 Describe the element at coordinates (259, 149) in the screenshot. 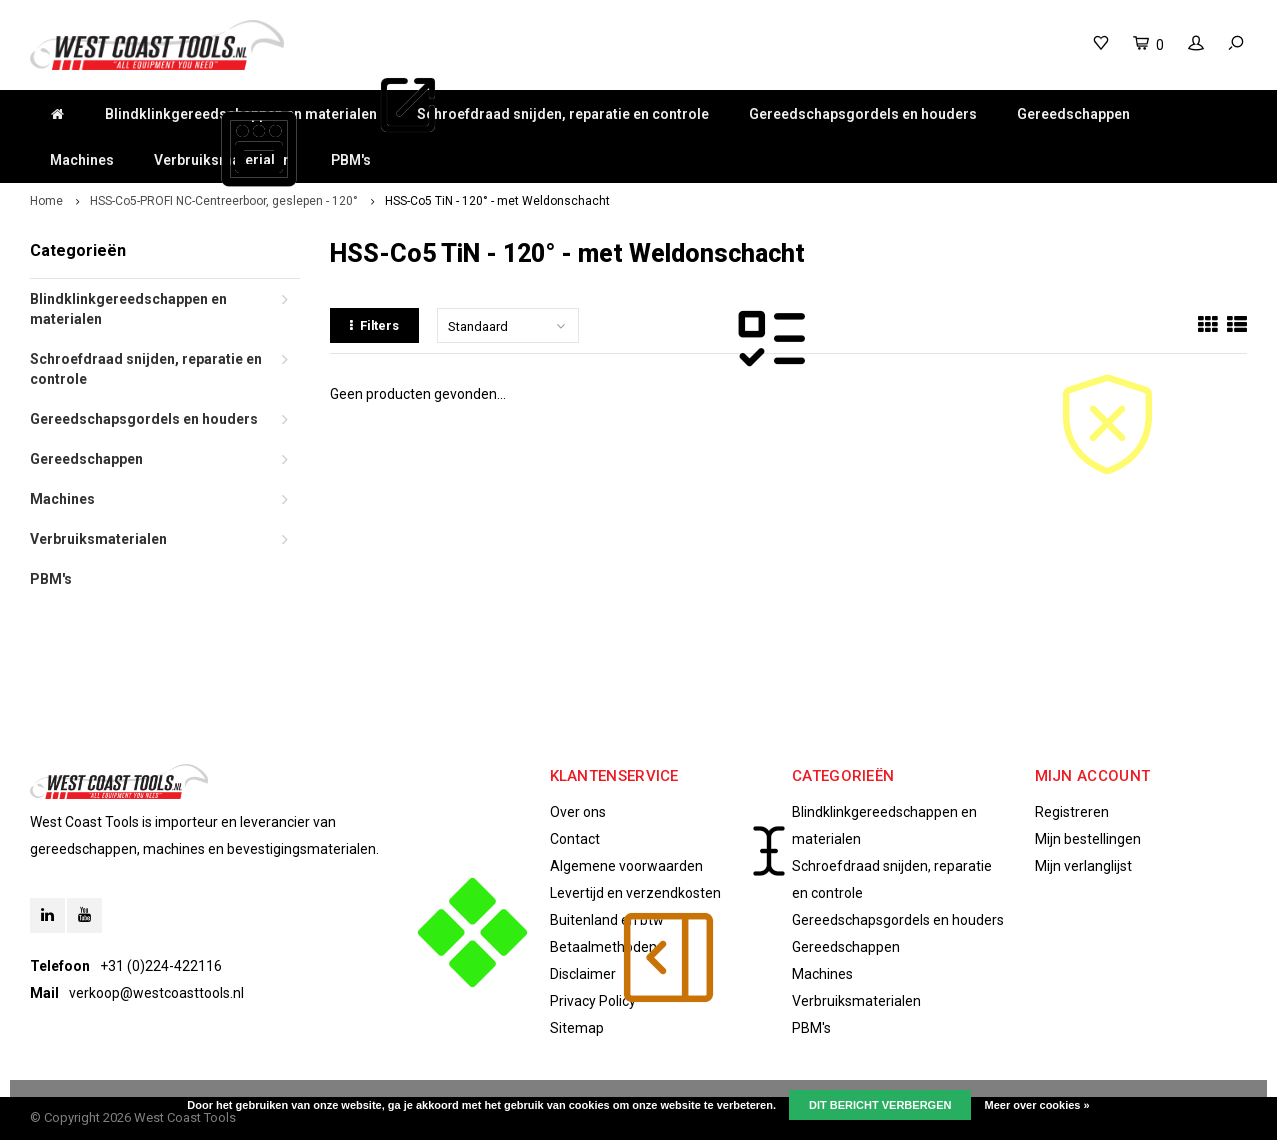

I see `access oven or cooking appliance controls` at that location.